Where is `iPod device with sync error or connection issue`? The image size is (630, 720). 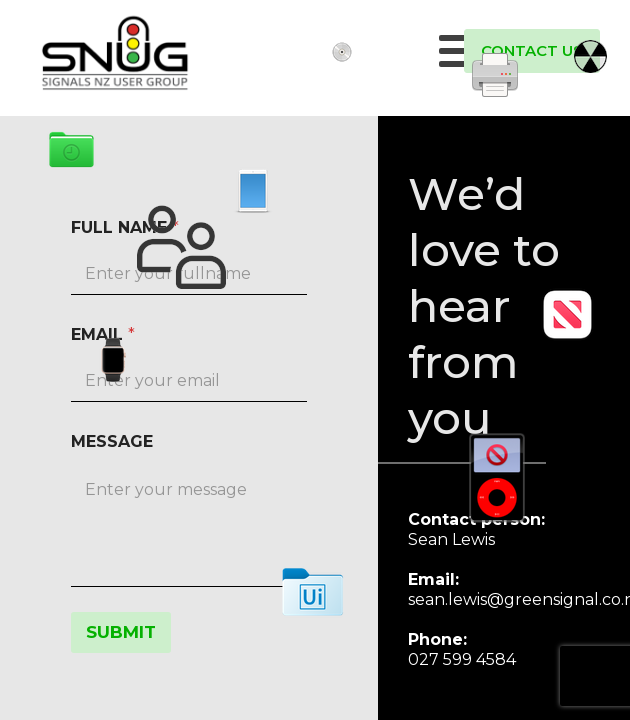 iPod device with sync error or connection issue is located at coordinates (497, 478).